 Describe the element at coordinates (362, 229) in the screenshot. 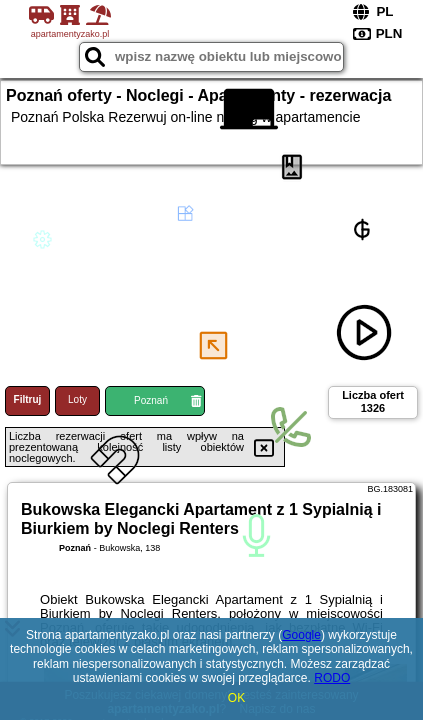

I see `indicates paraguayan guaraní currency` at that location.